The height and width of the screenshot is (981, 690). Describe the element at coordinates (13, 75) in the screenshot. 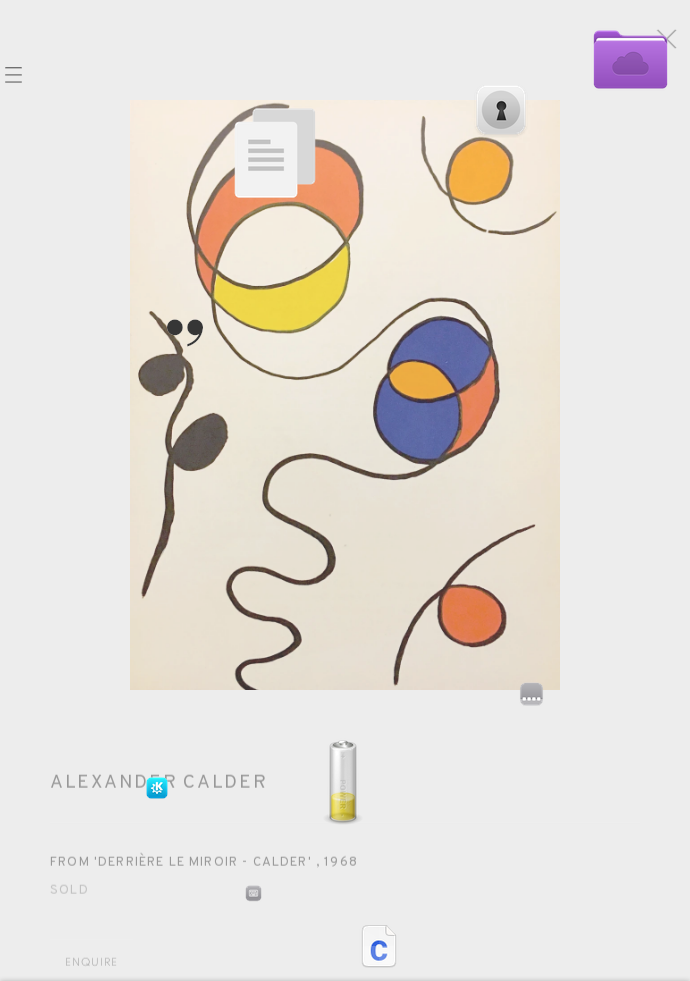

I see `open navigation menu` at that location.